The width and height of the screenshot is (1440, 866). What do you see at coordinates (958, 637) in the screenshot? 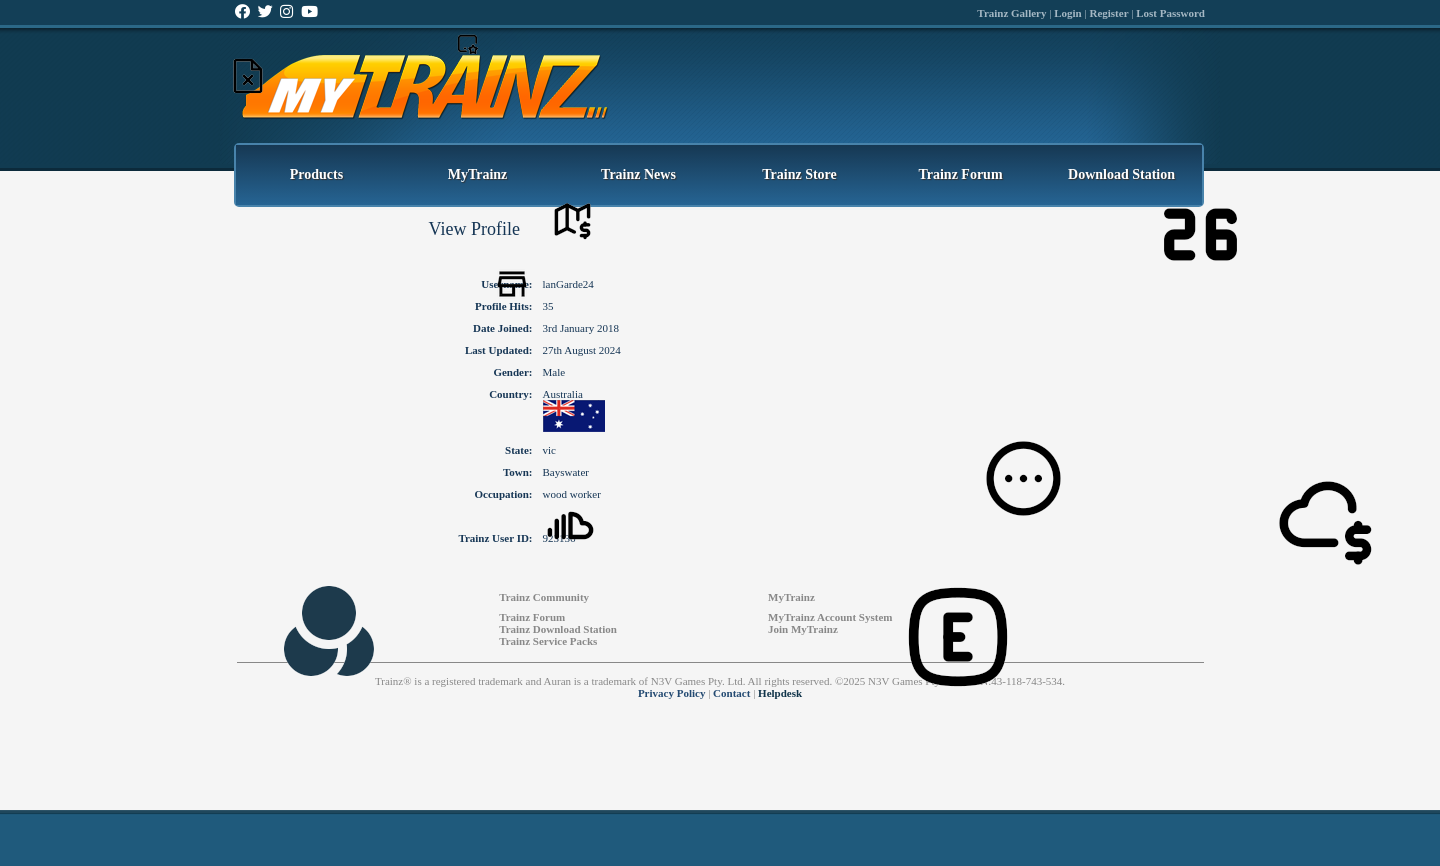
I see `indicates an item starting with the letter E` at bounding box center [958, 637].